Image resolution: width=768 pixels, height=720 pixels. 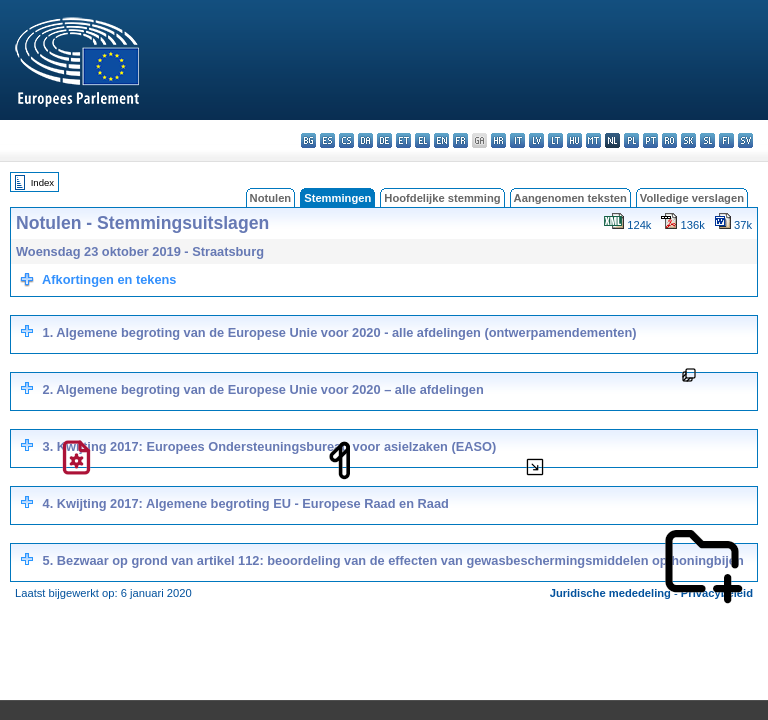 I want to click on create a new folder, so click(x=702, y=563).